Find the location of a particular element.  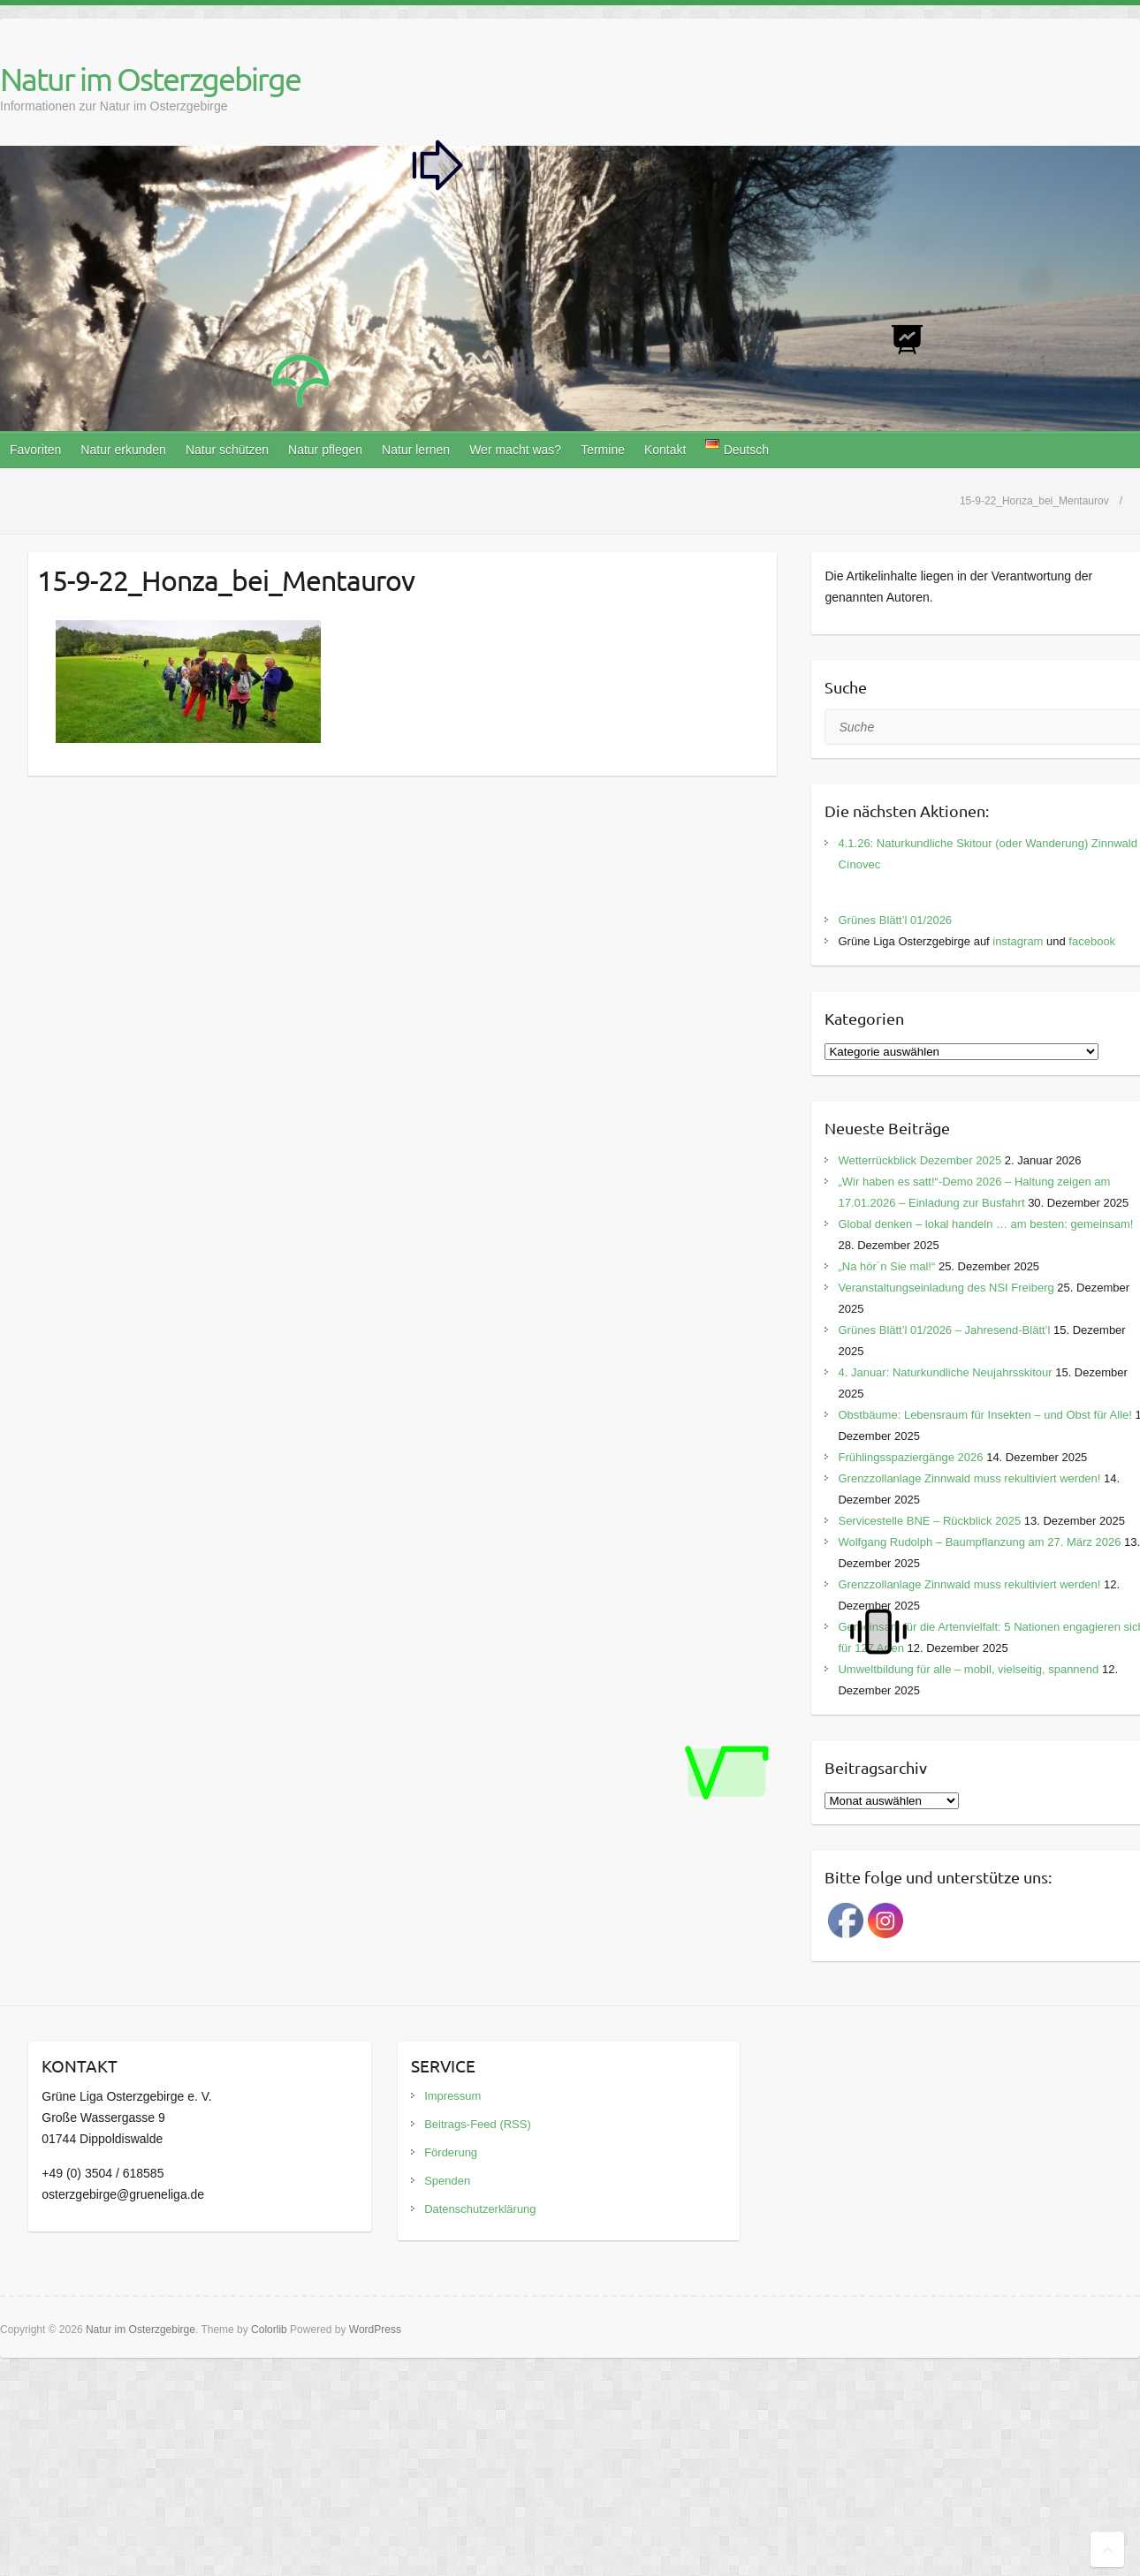

view presentation or slideshow is located at coordinates (907, 339).